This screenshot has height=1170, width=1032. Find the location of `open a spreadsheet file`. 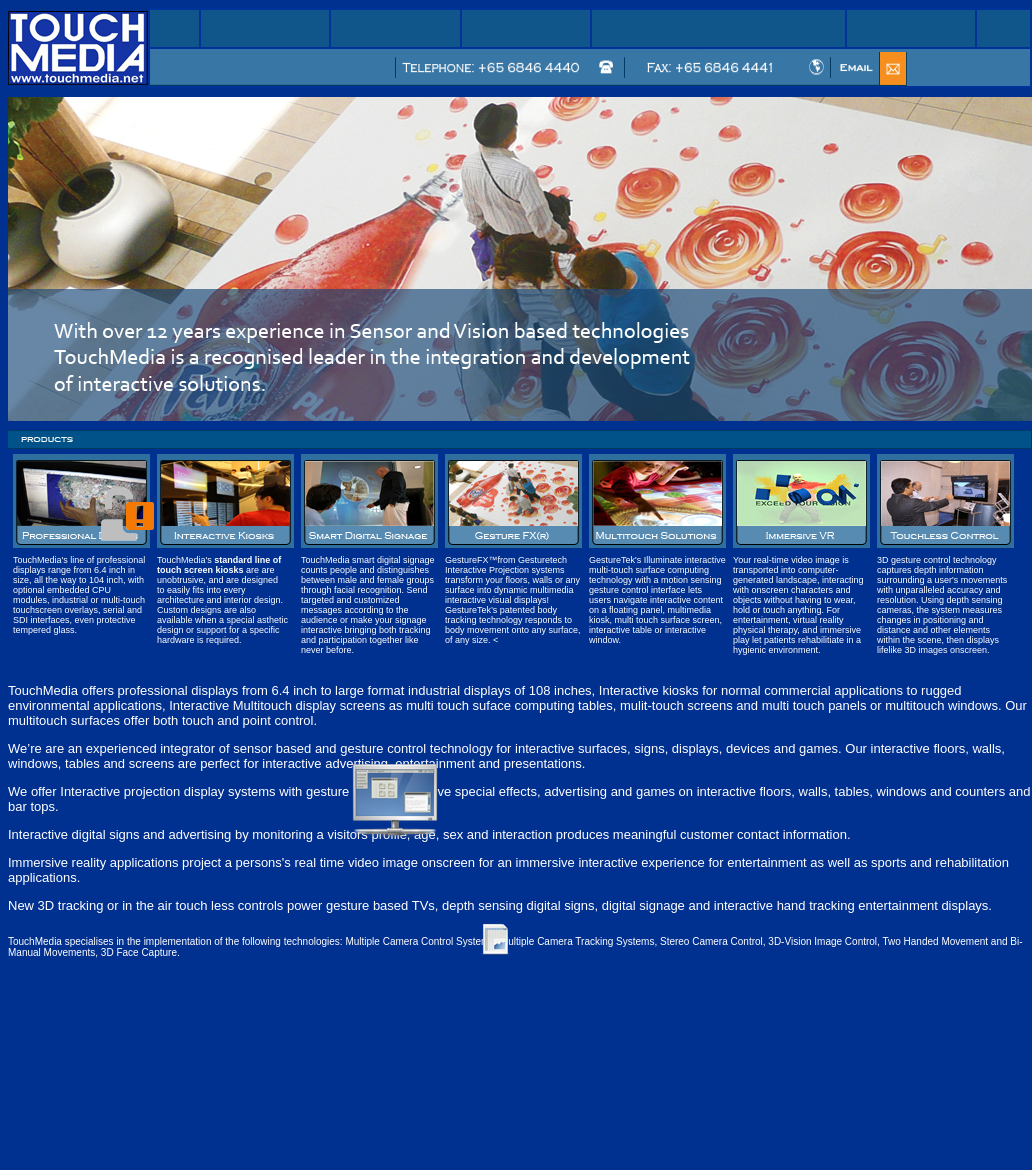

open a spreadsheet file is located at coordinates (496, 939).